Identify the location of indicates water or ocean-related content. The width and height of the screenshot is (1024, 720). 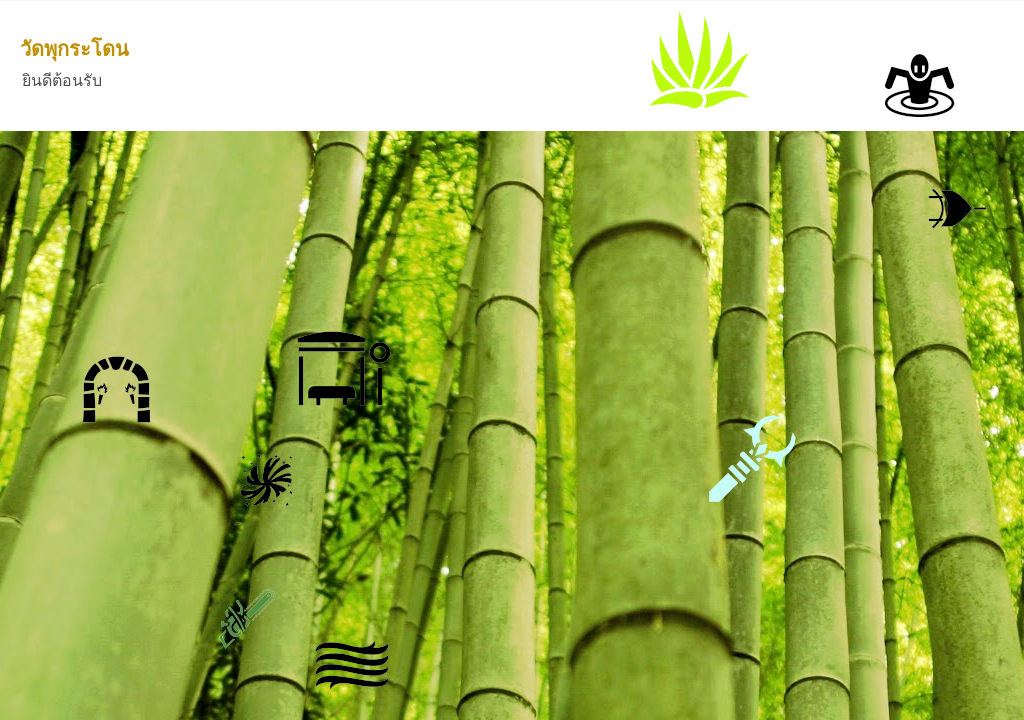
(352, 664).